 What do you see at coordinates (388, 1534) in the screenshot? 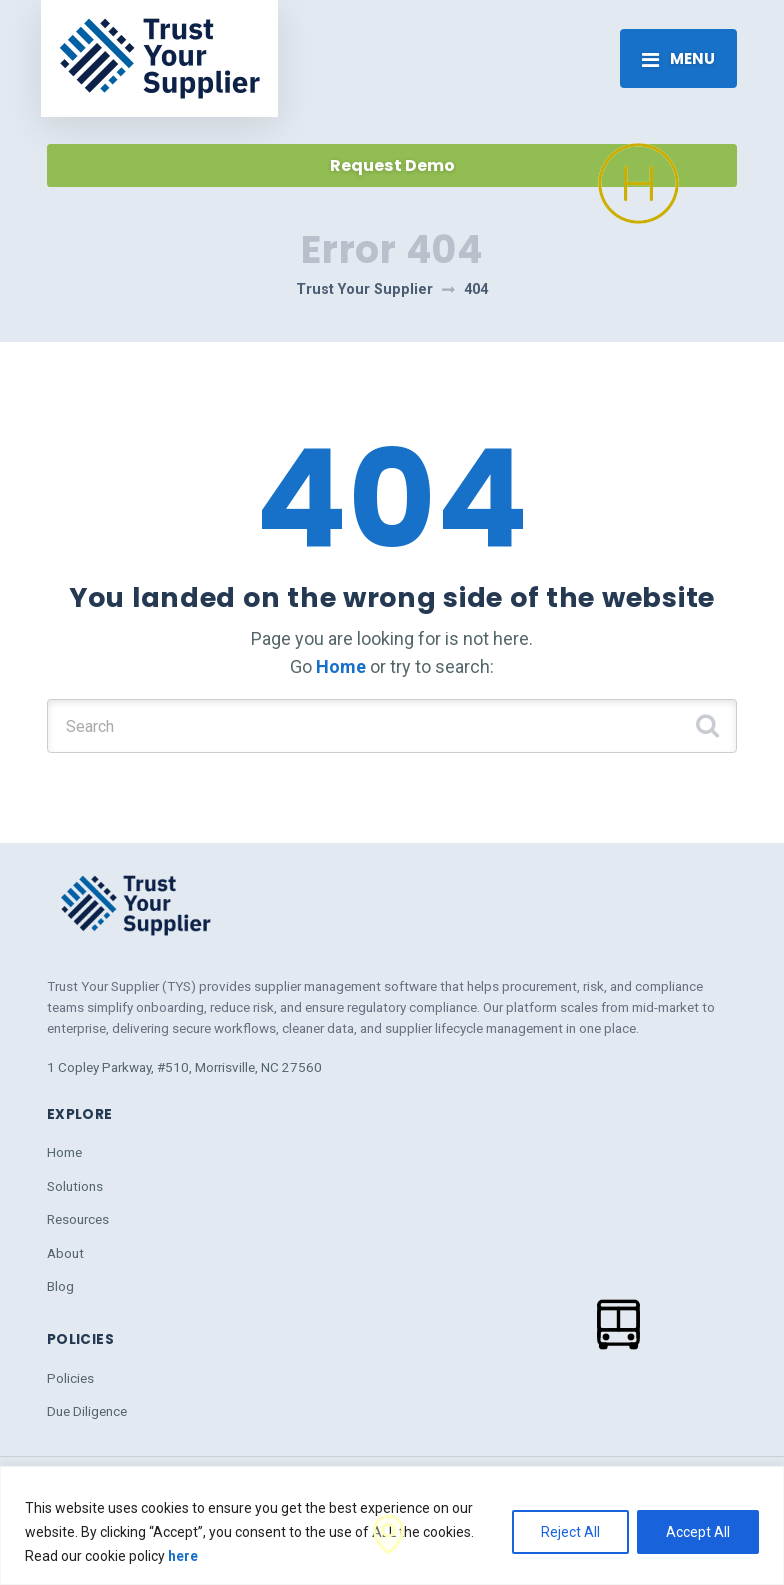
I see `view location on map` at bounding box center [388, 1534].